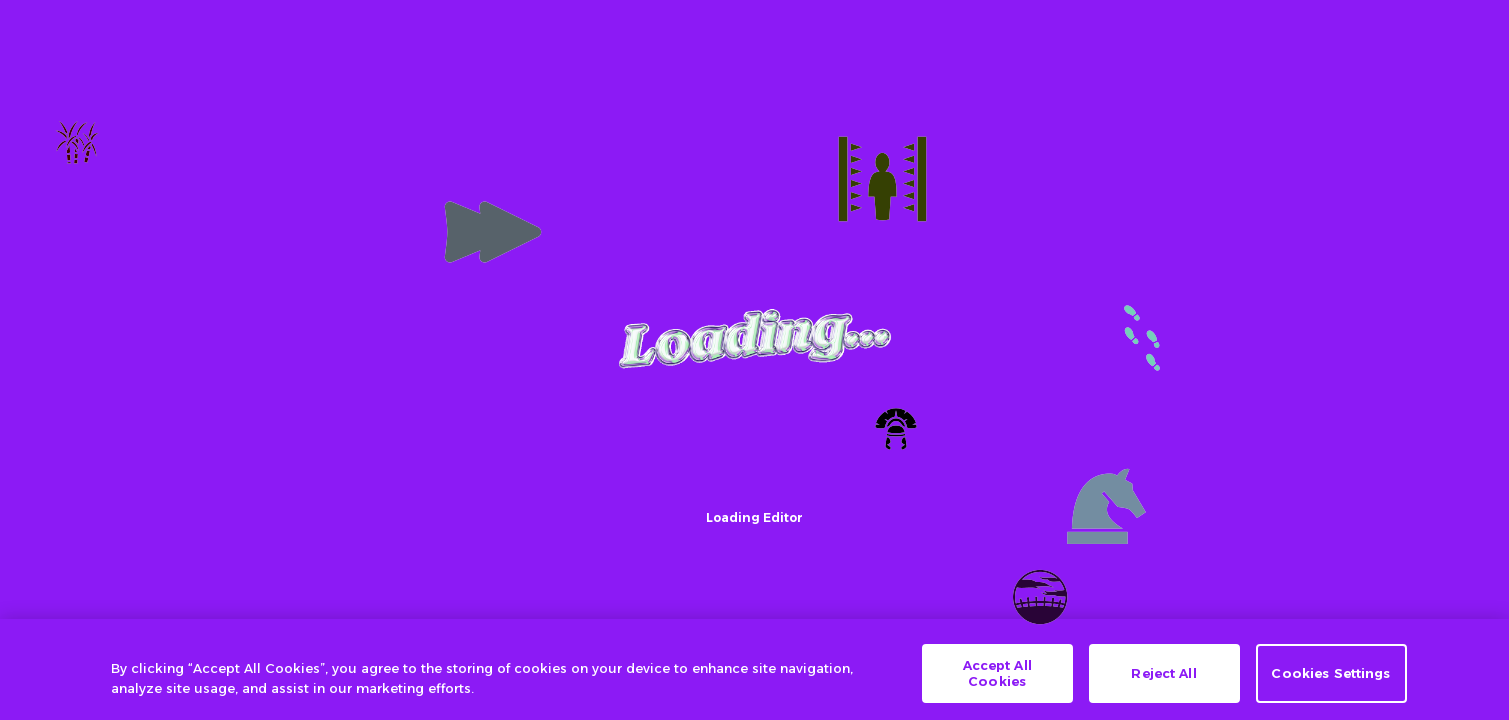  What do you see at coordinates (1040, 597) in the screenshot?
I see `access farm or agricultural settings` at bounding box center [1040, 597].